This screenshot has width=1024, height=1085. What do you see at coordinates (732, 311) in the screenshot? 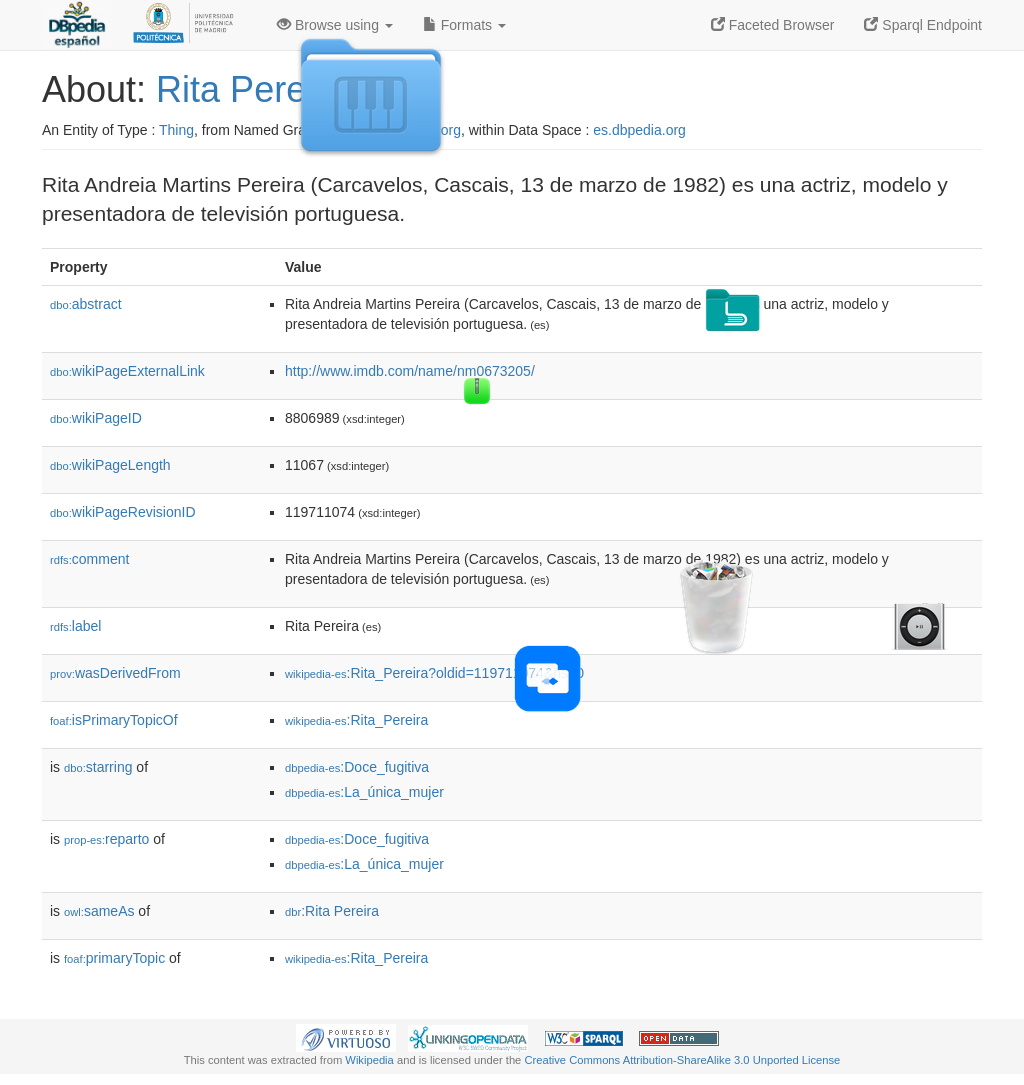
I see `open taaghche app files folder` at bounding box center [732, 311].